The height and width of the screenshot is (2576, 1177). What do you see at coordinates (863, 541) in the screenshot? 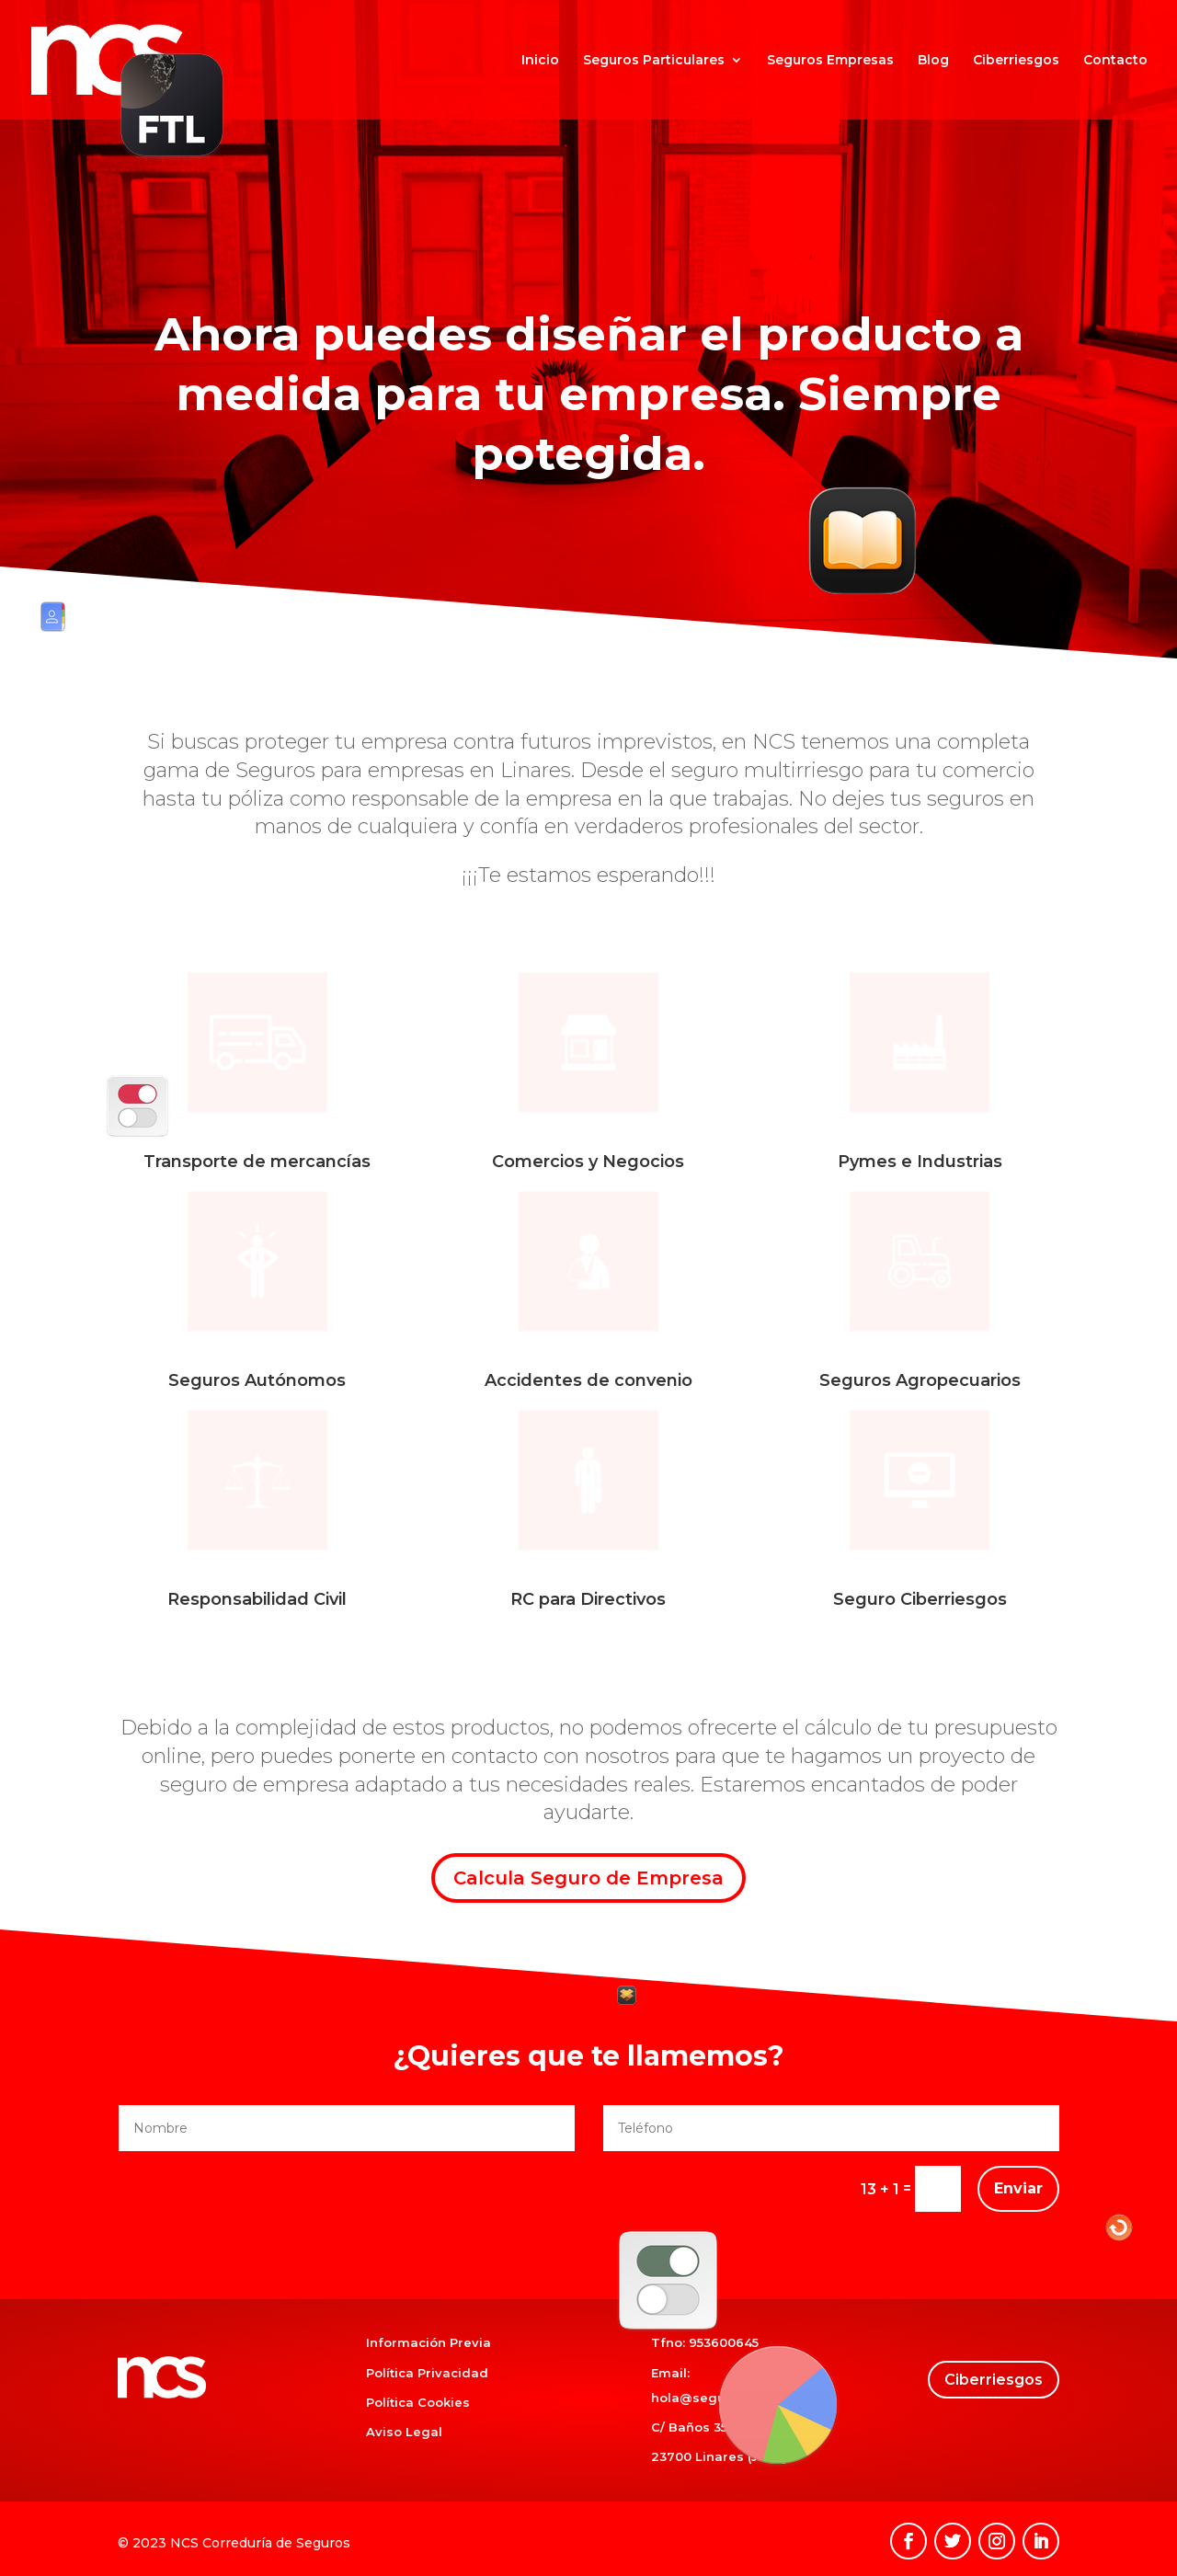
I see `open the Books app` at bounding box center [863, 541].